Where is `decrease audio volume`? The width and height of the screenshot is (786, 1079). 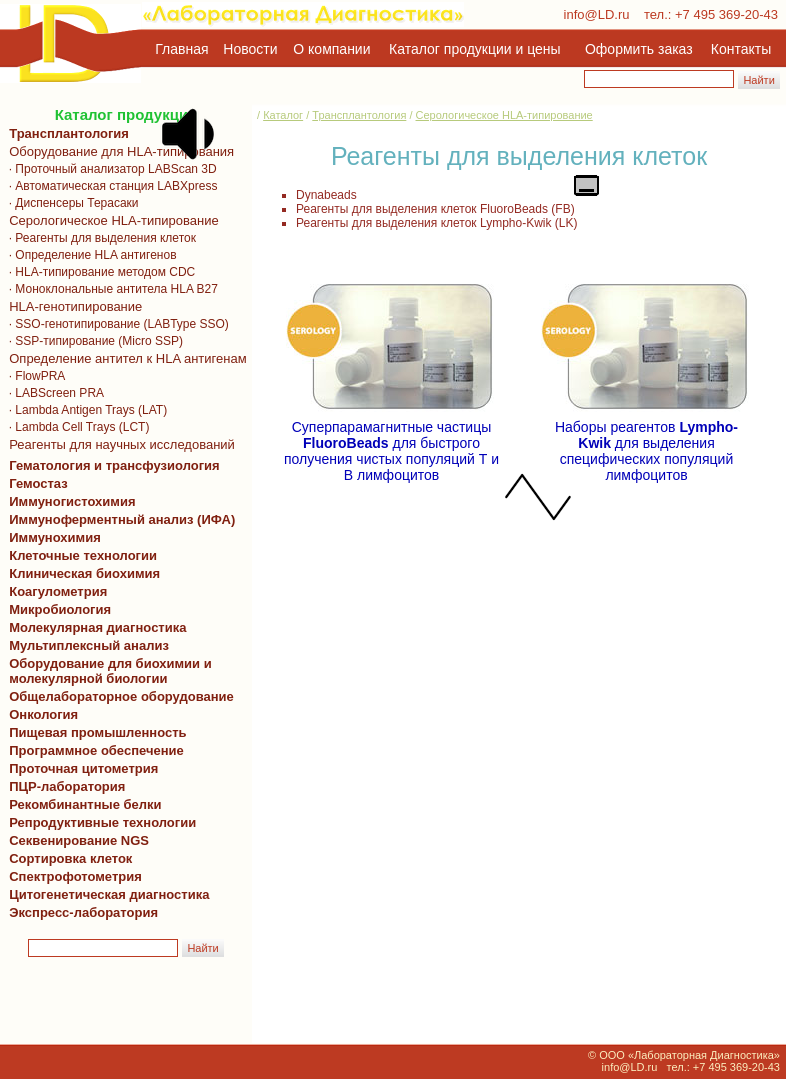 decrease audio volume is located at coordinates (189, 134).